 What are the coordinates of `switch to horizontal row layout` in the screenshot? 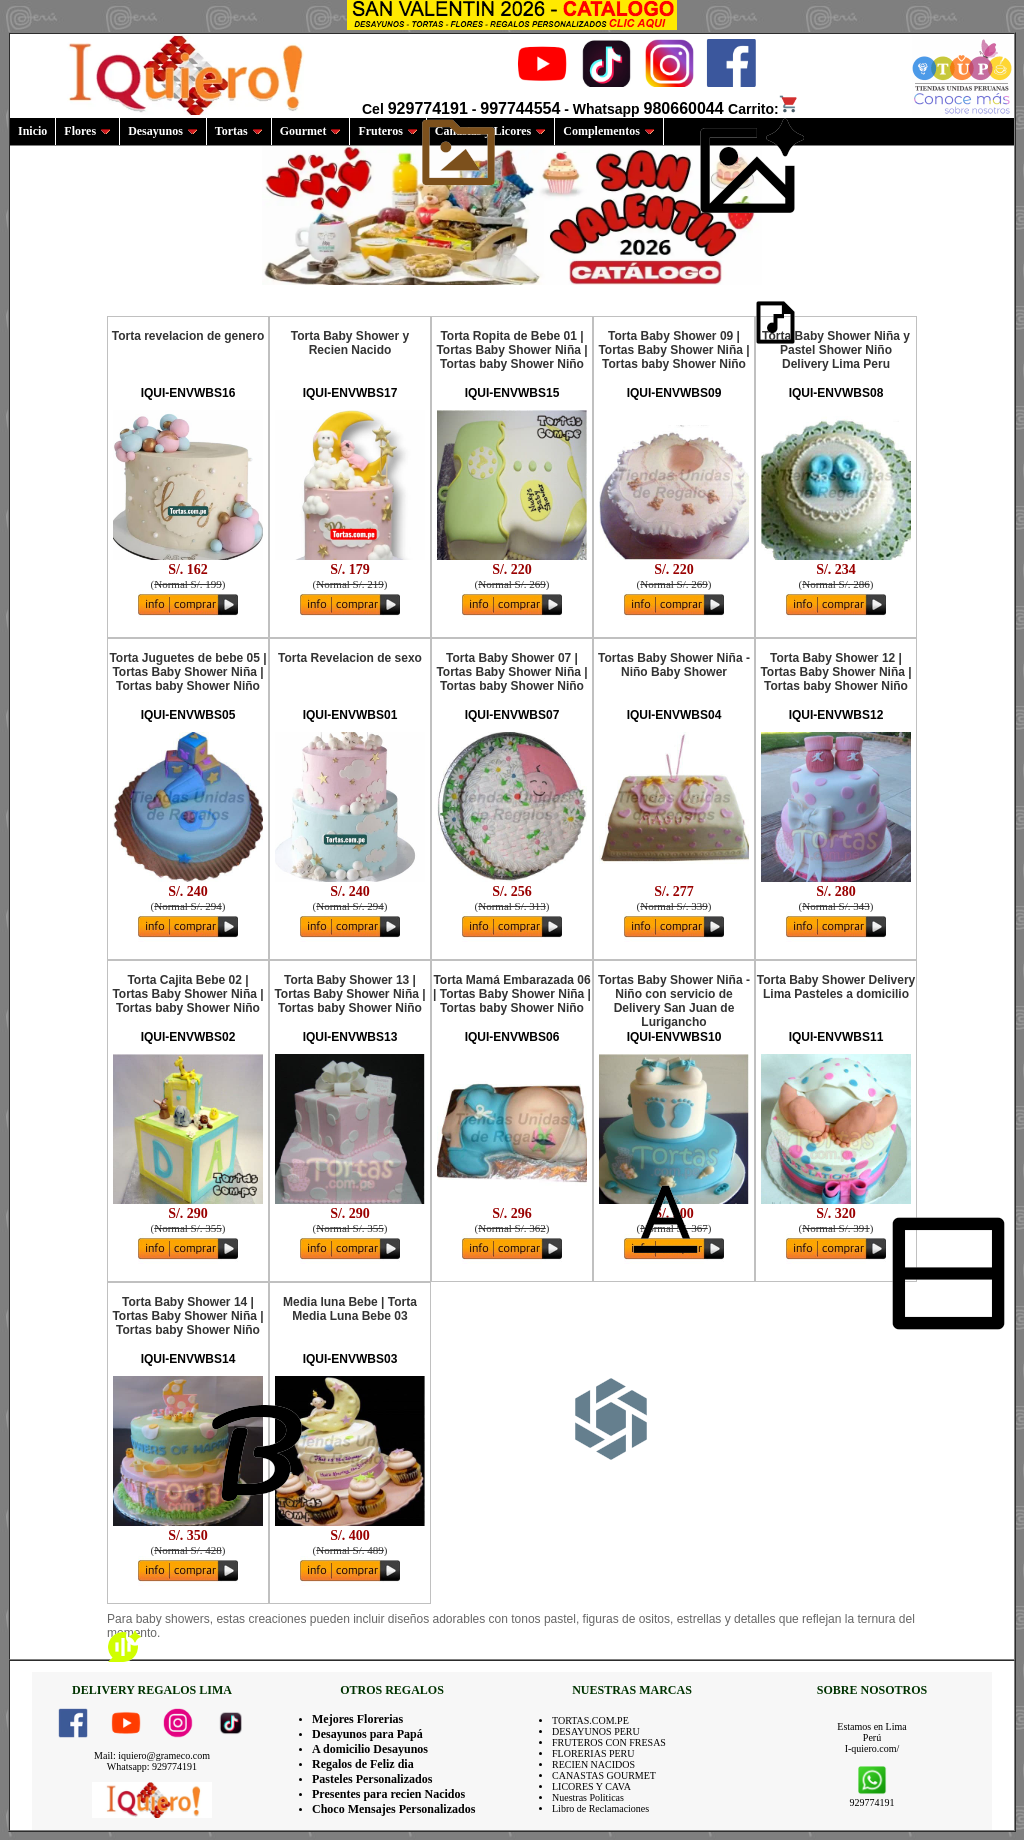 It's located at (948, 1273).